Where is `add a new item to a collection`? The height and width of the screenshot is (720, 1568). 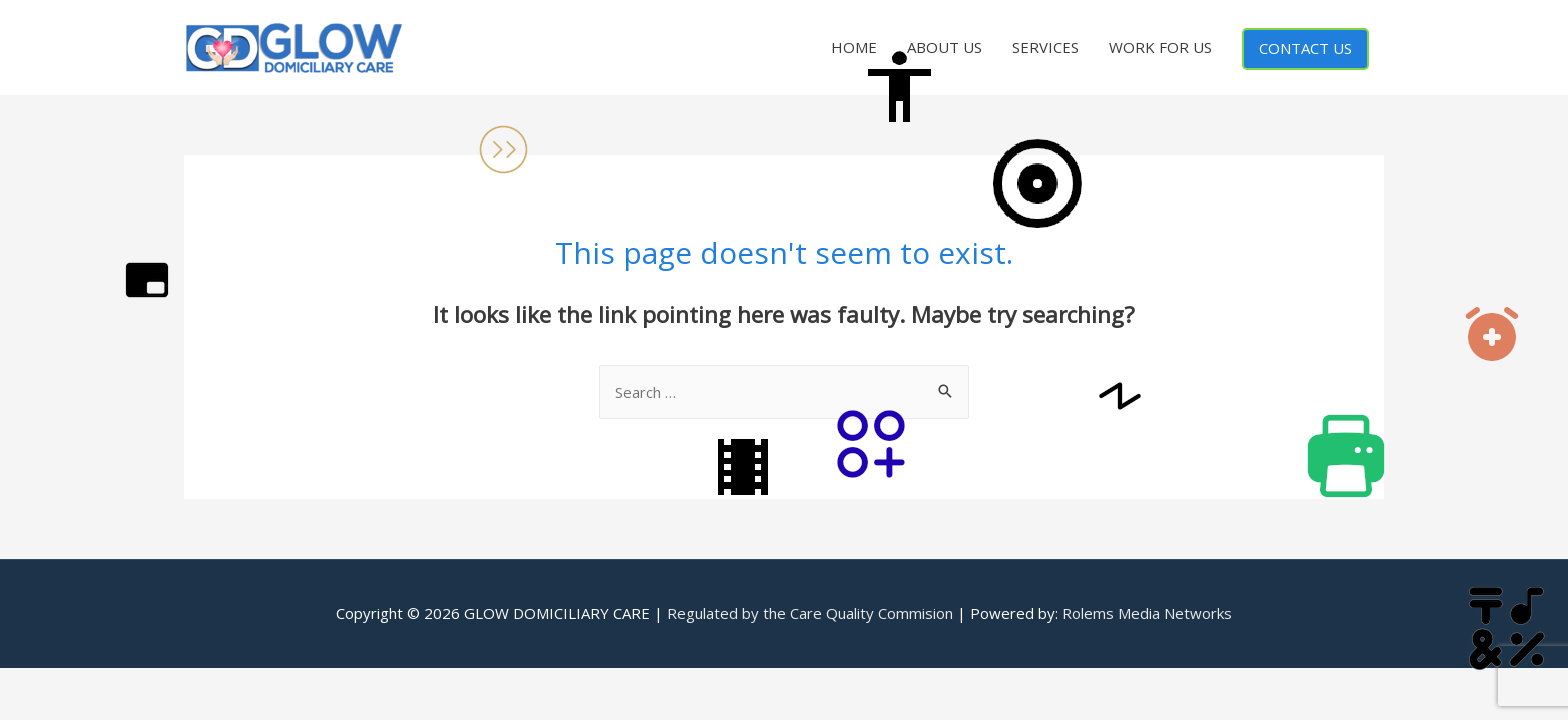 add a new item to a collection is located at coordinates (871, 444).